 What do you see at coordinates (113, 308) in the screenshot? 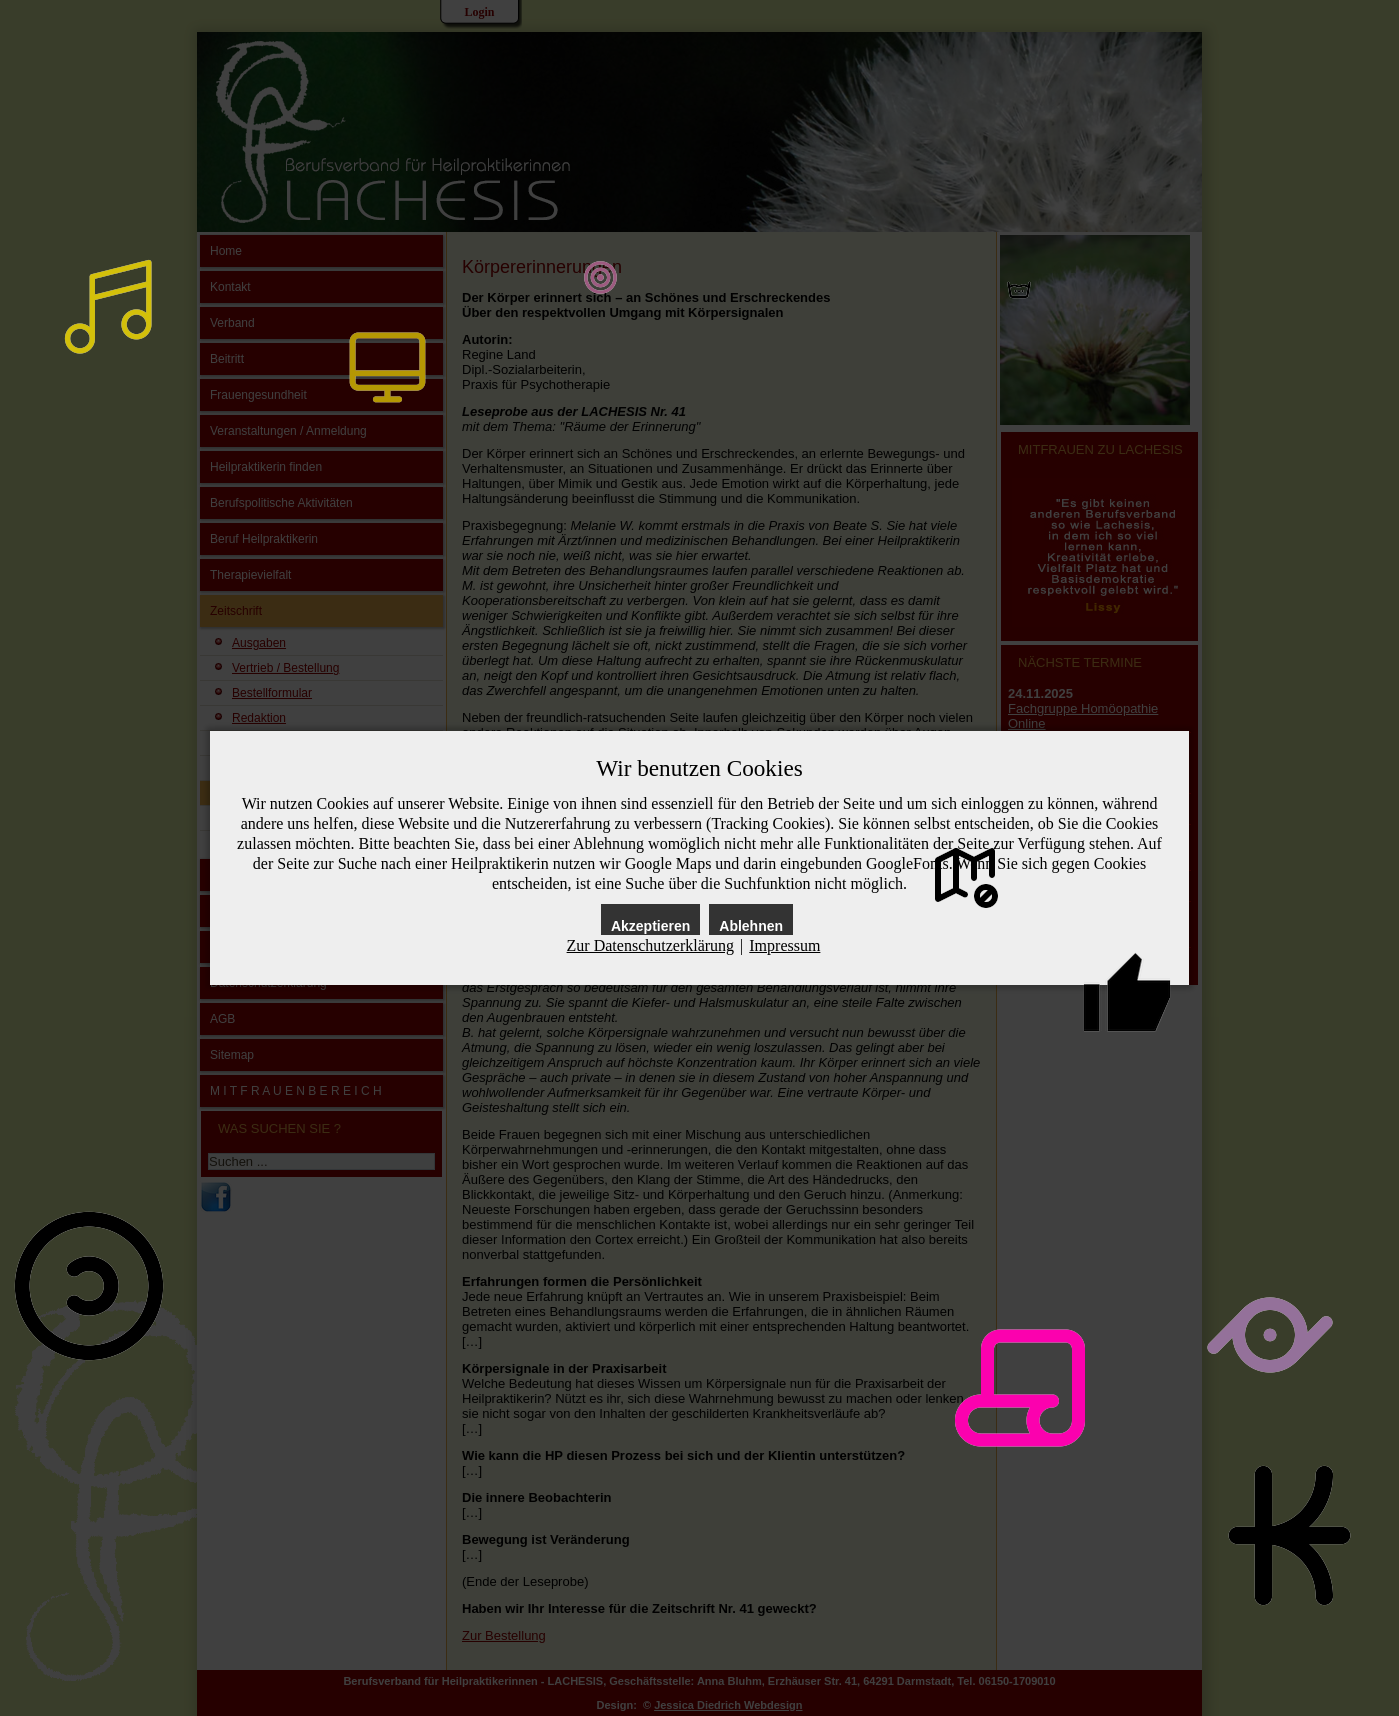
I see `access music library or audio player` at bounding box center [113, 308].